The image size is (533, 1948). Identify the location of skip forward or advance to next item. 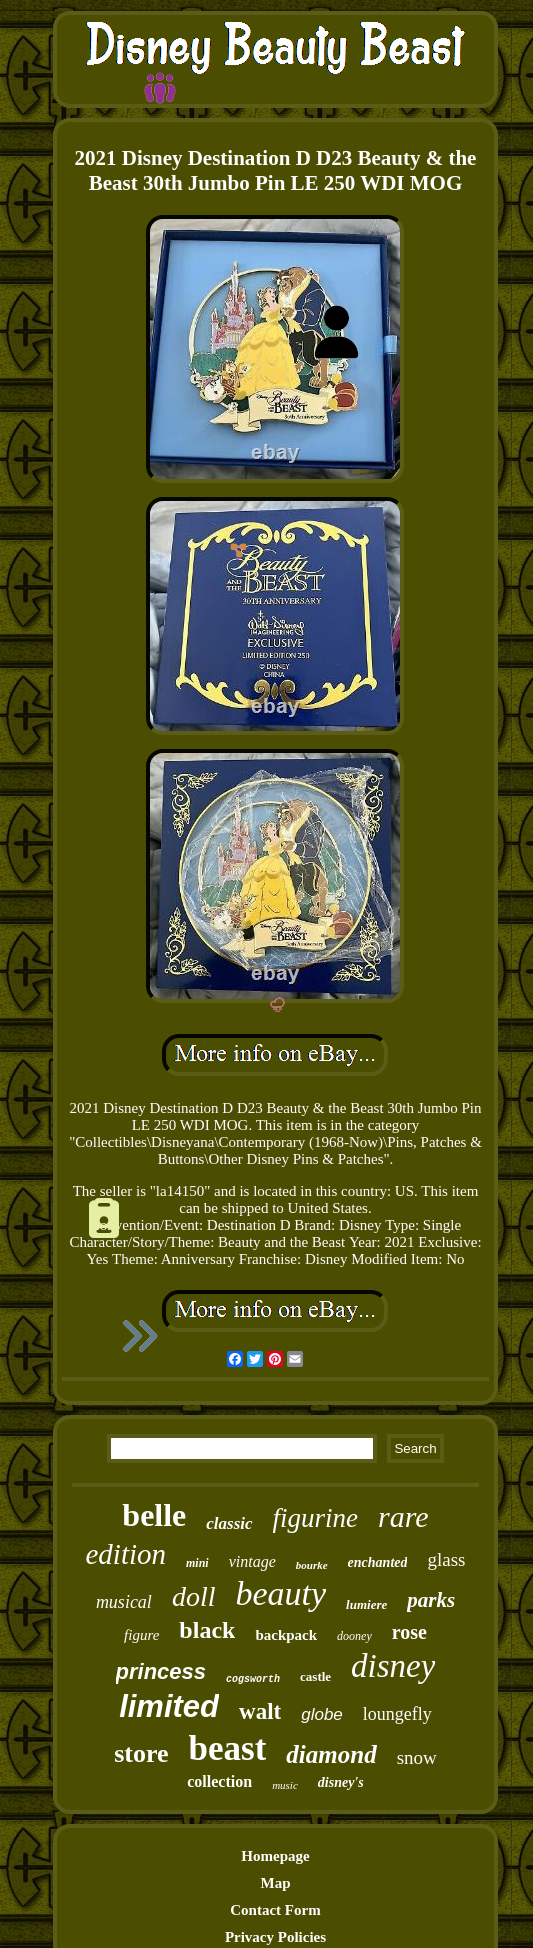
(139, 1336).